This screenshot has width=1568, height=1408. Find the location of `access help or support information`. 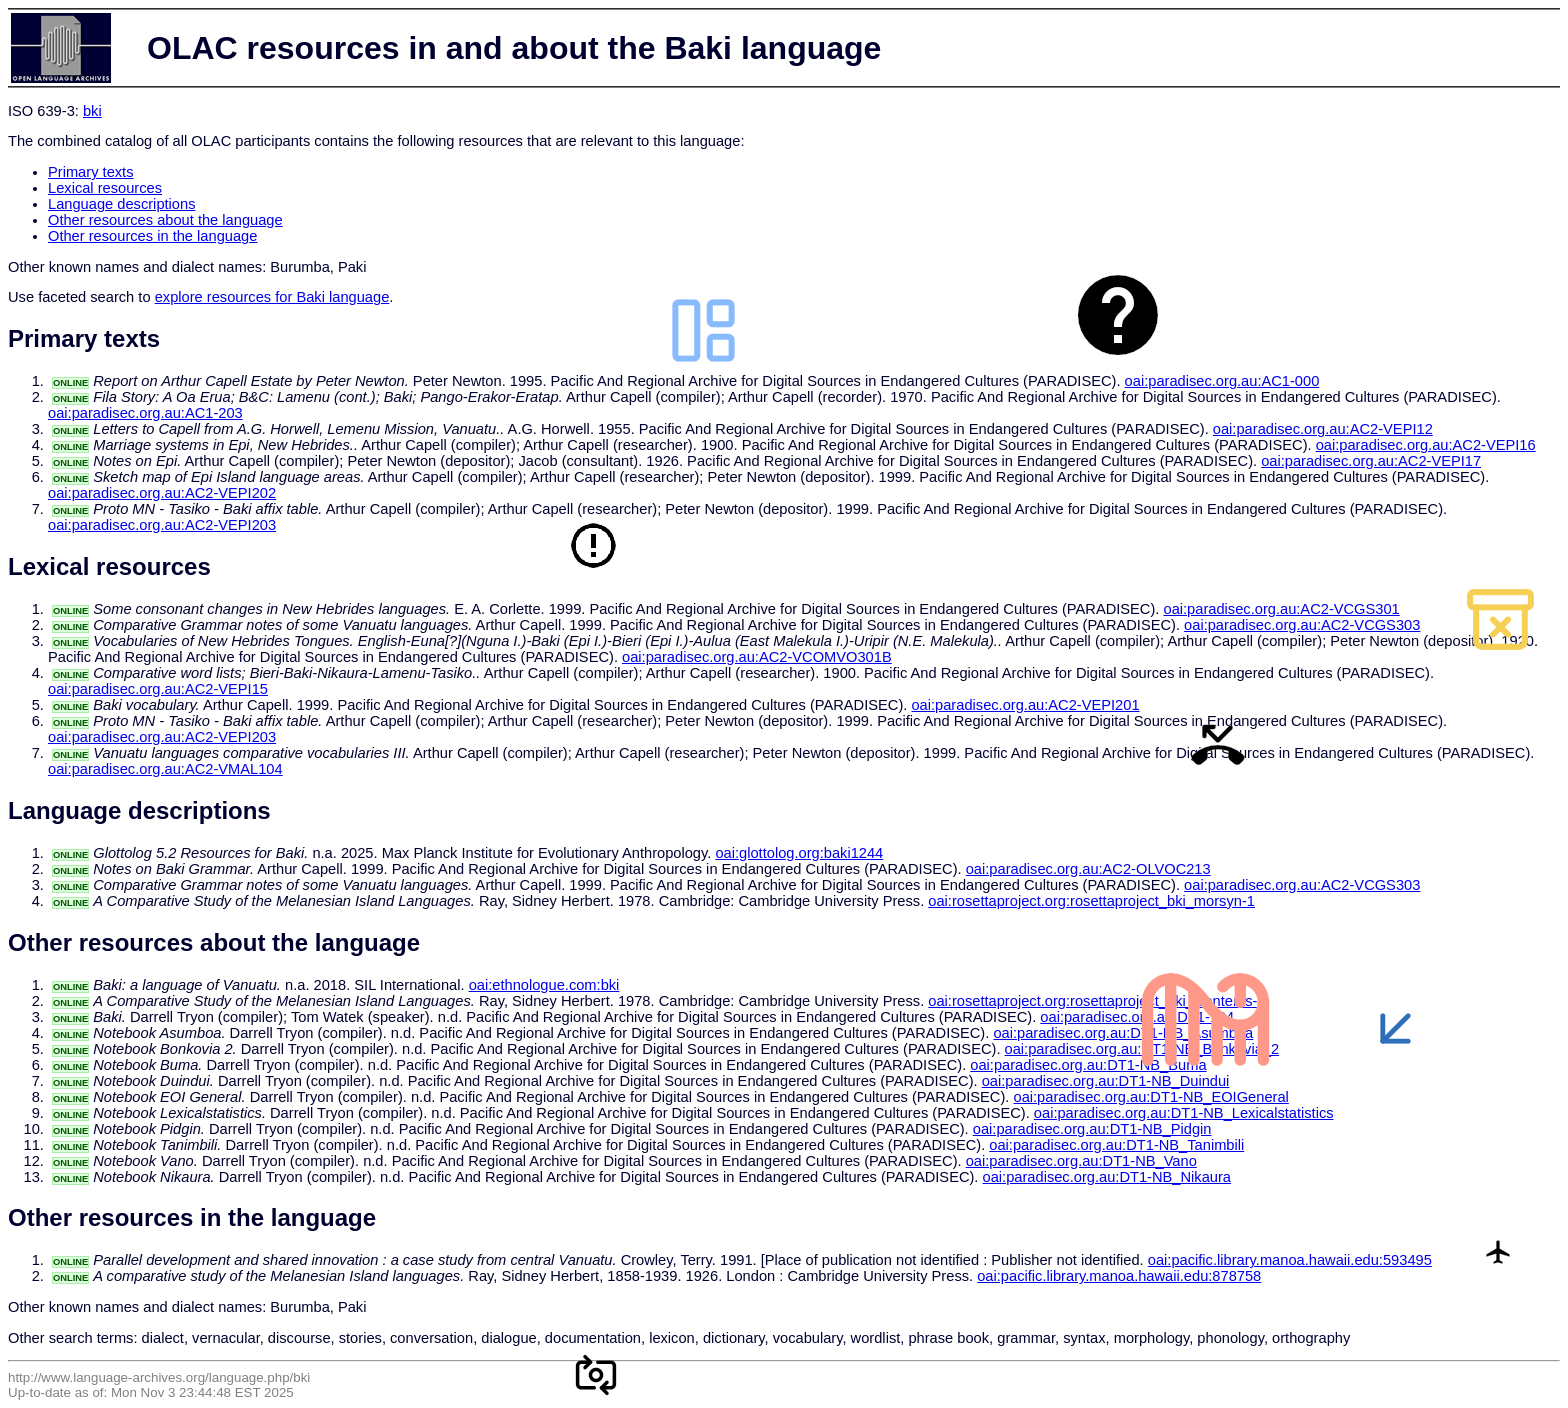

access help or support information is located at coordinates (1118, 315).